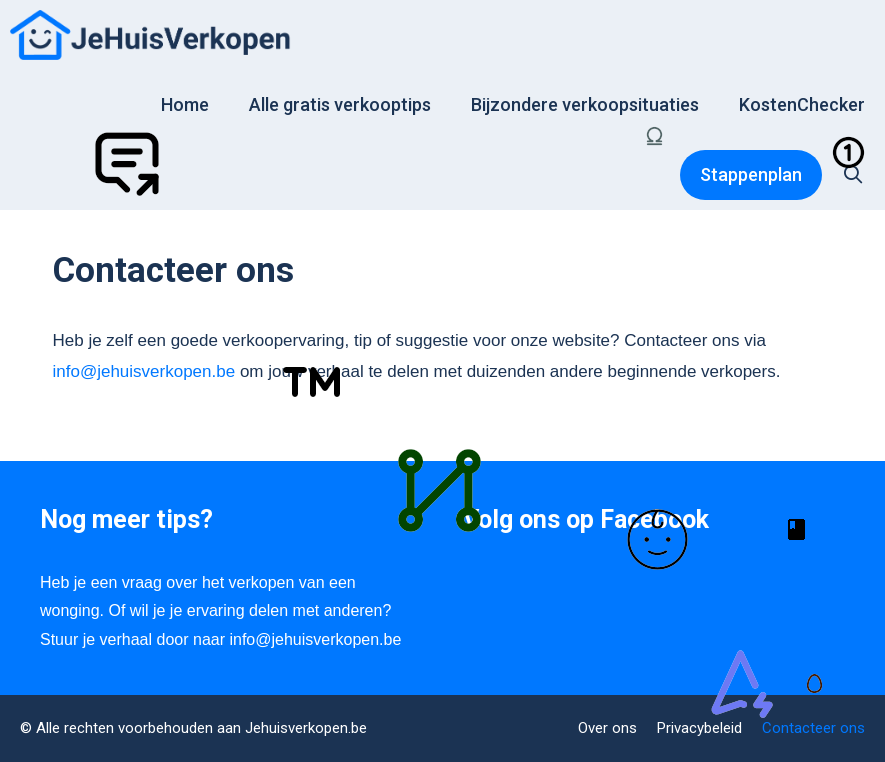 The height and width of the screenshot is (762, 885). What do you see at coordinates (313, 382) in the screenshot?
I see `indicates trademarked content or branding` at bounding box center [313, 382].